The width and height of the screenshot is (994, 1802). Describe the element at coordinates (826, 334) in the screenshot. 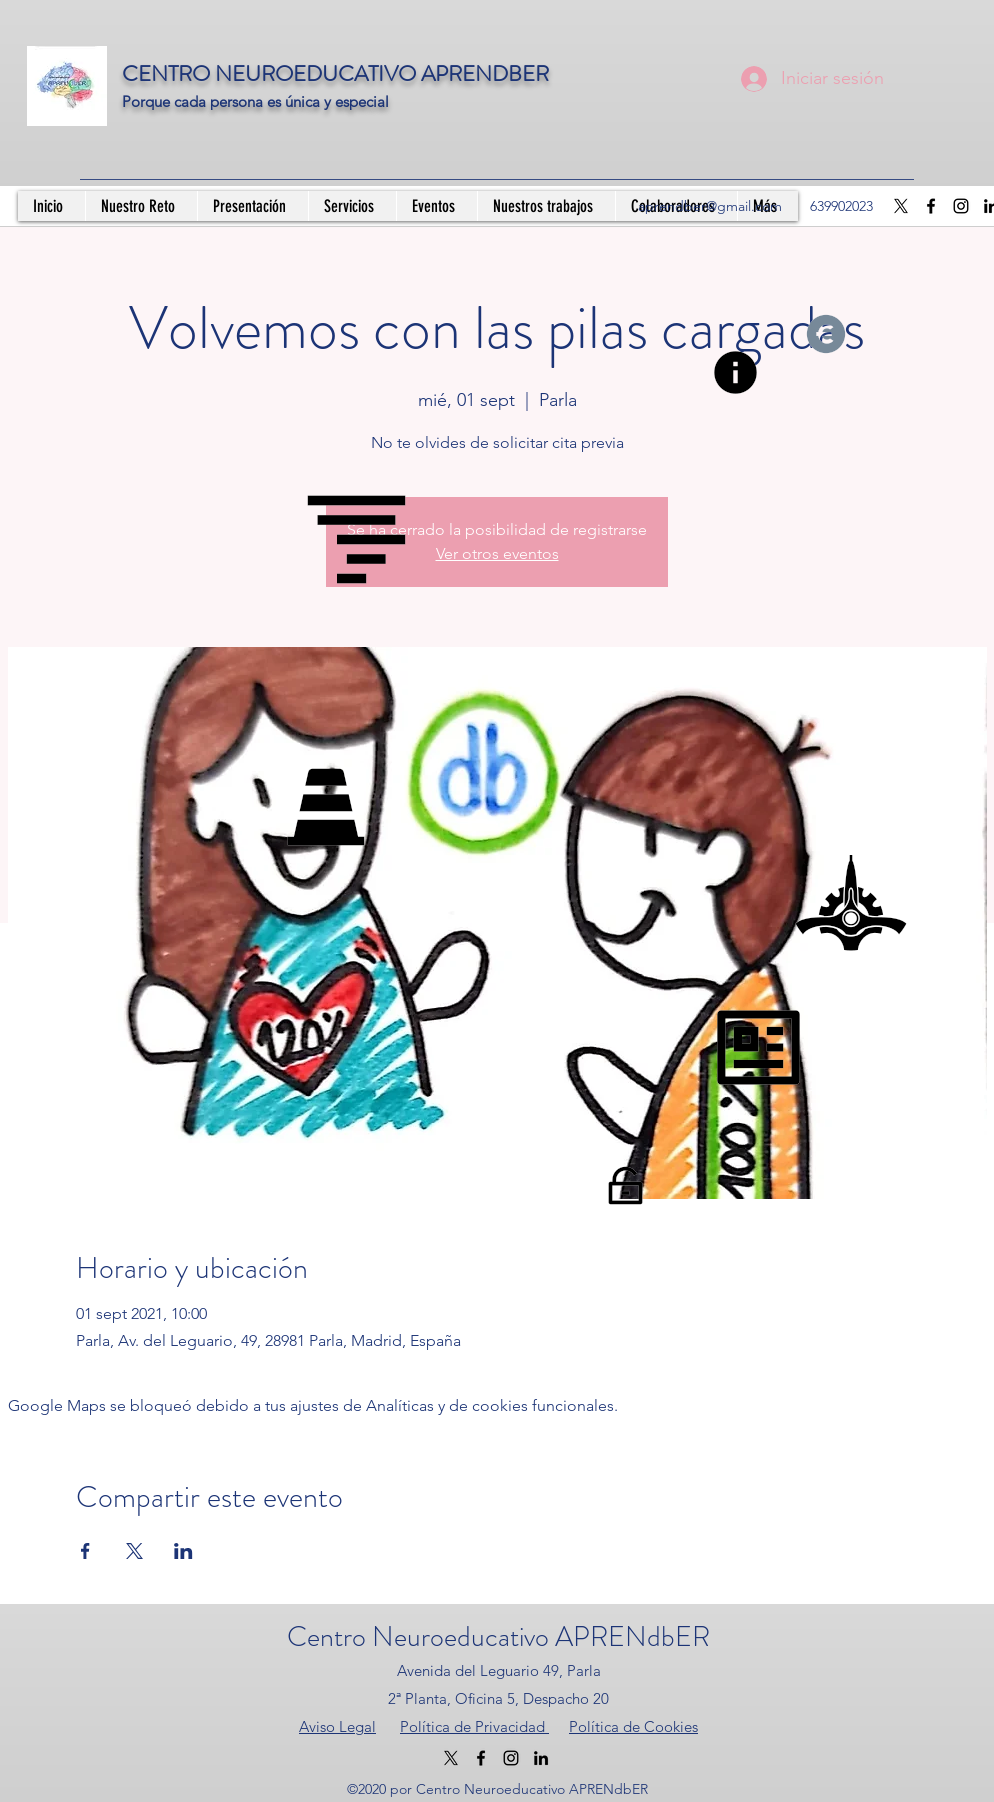

I see `view euro currency or payment options` at that location.